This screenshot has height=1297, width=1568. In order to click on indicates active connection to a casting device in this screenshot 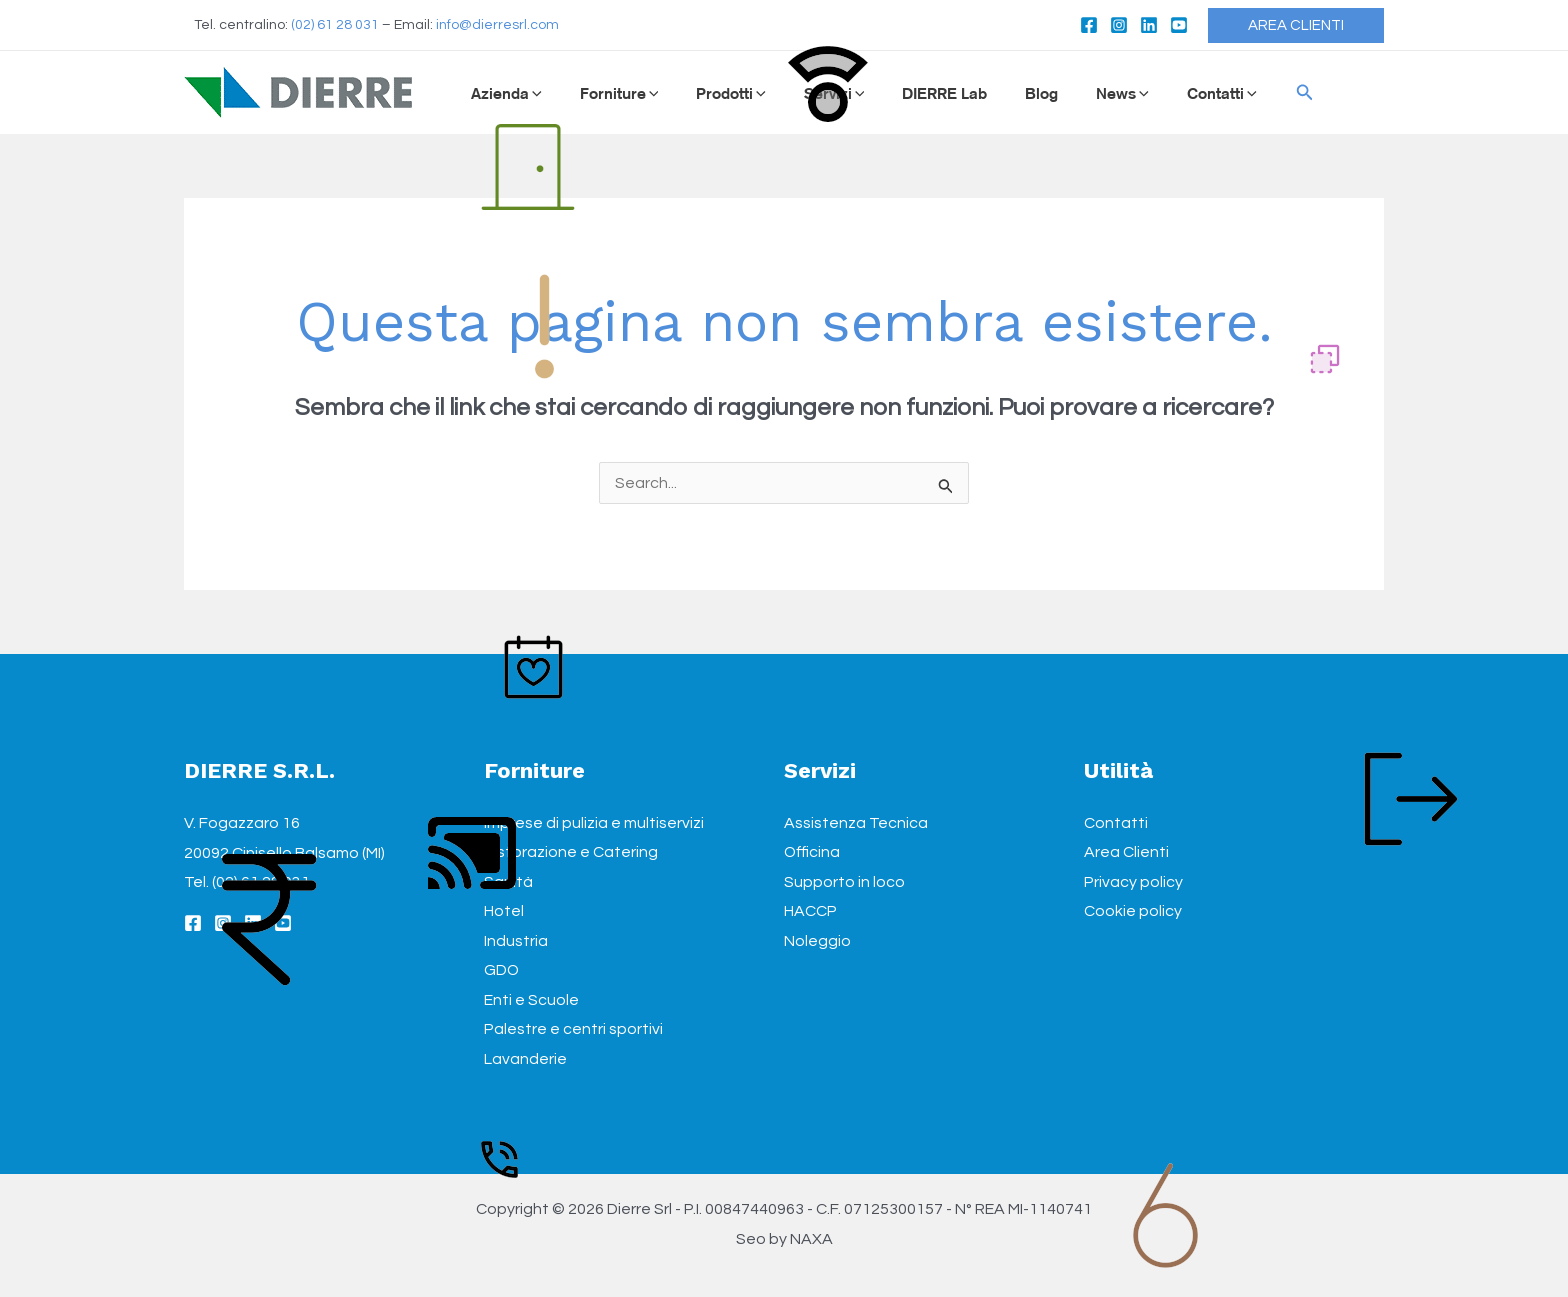, I will do `click(472, 853)`.